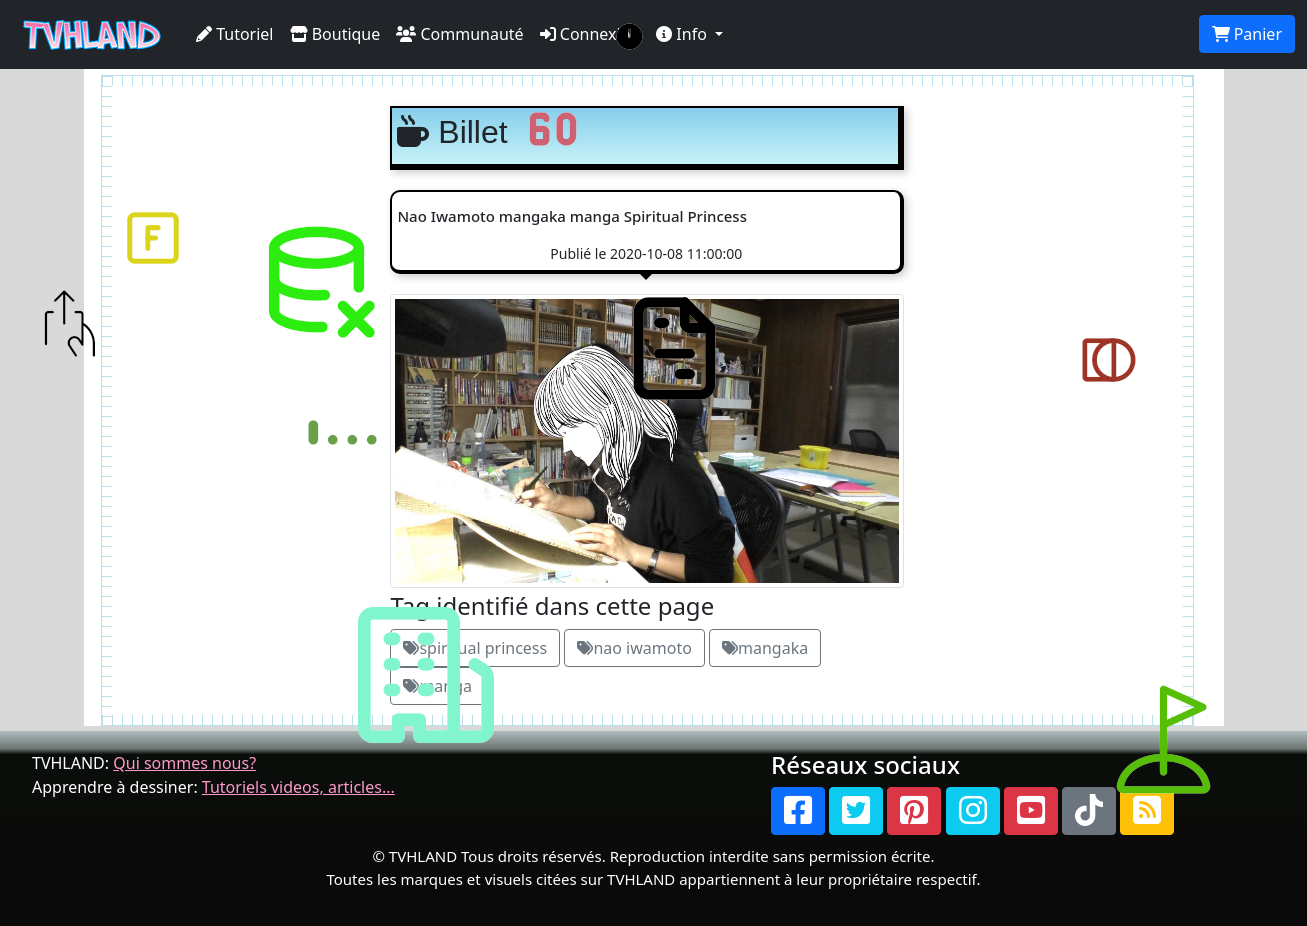 Image resolution: width=1307 pixels, height=926 pixels. I want to click on indicates 12 o'clock or noon/midnight, so click(629, 36).